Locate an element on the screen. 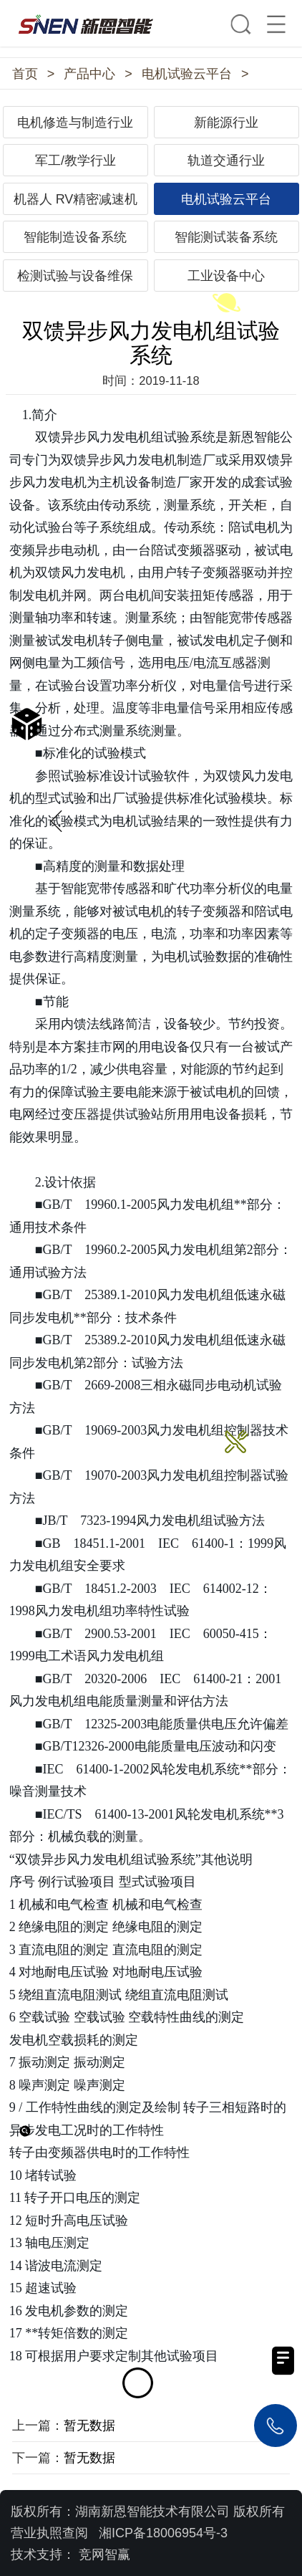  unselected radio button option is located at coordinates (137, 2383).